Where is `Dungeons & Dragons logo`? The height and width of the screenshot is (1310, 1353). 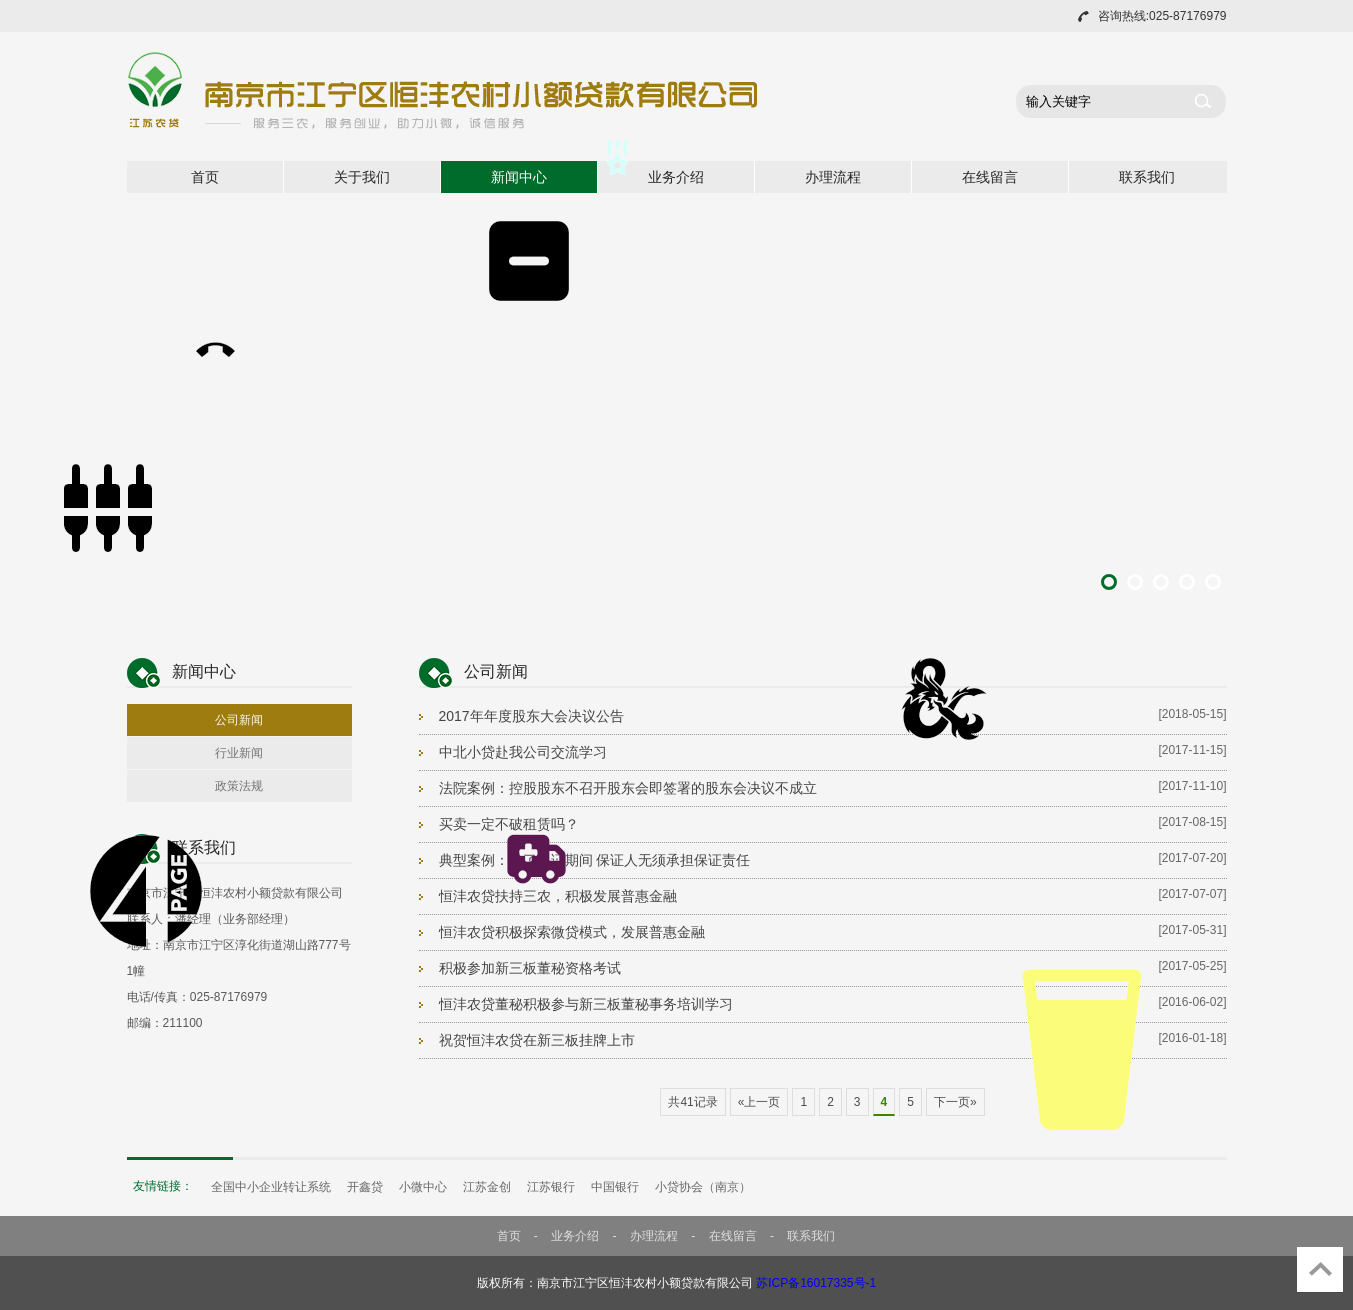 Dungeons & Dragons logo is located at coordinates (944, 699).